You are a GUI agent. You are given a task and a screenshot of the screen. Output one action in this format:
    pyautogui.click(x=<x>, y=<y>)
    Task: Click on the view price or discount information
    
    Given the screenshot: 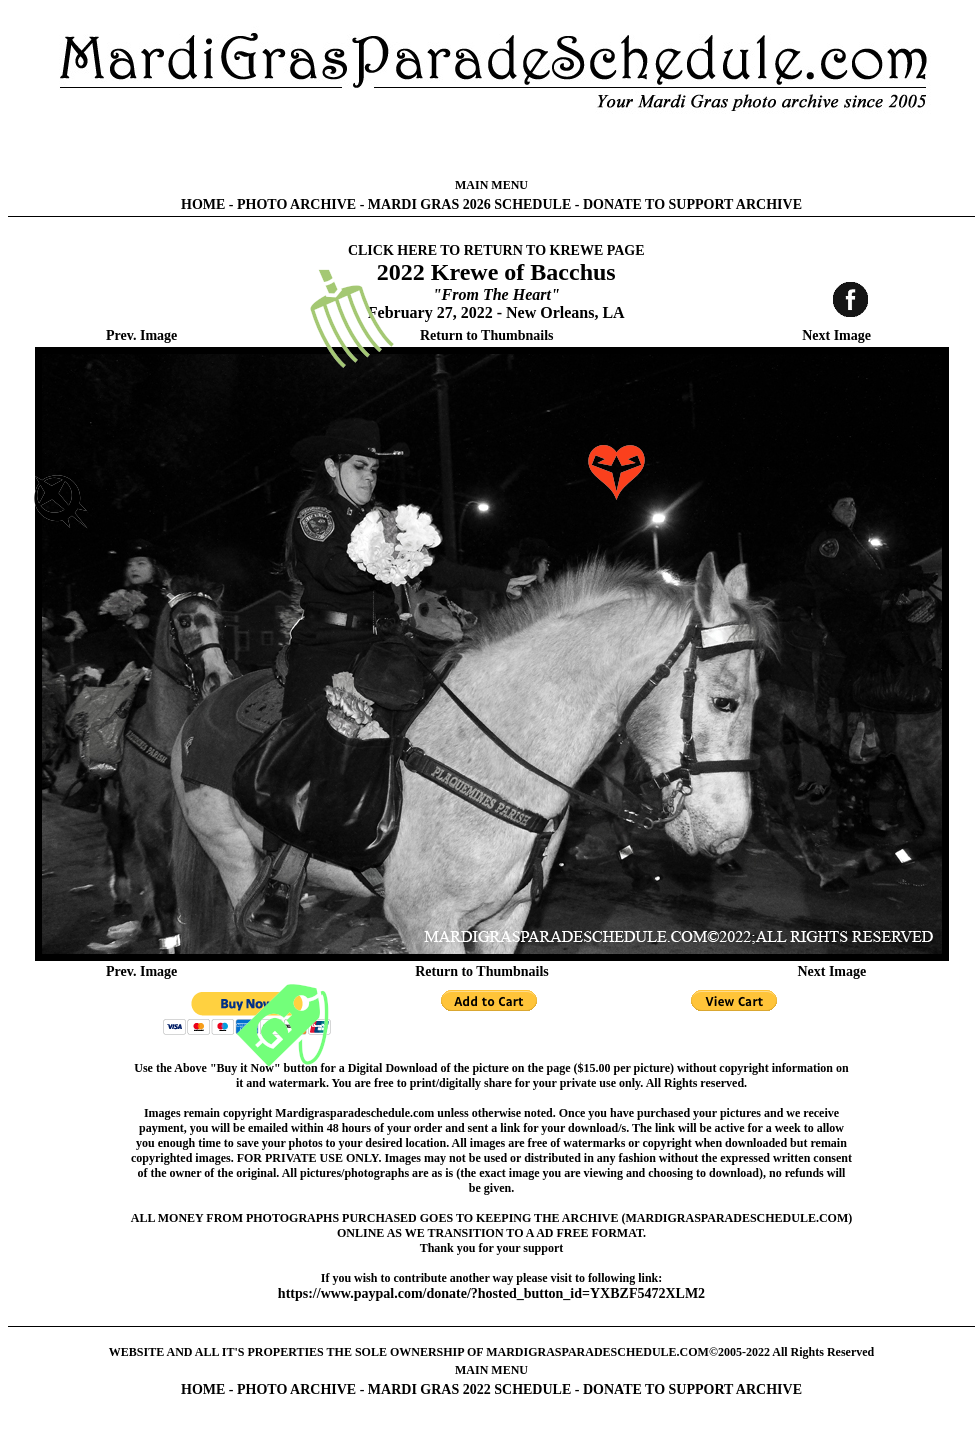 What is the action you would take?
    pyautogui.click(x=282, y=1025)
    